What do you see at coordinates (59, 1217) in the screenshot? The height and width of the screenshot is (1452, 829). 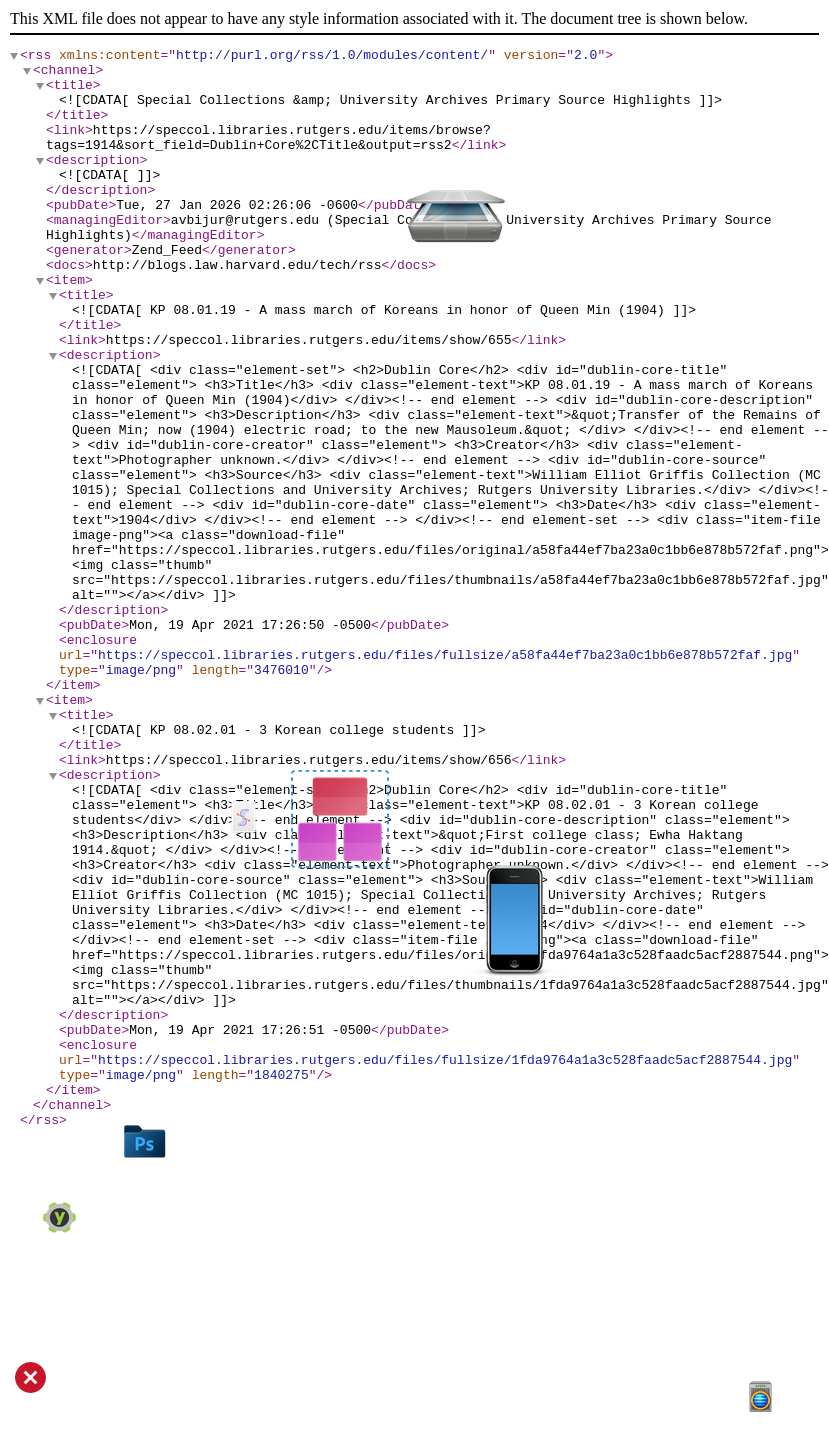 I see `open YubiKey Manager application` at bounding box center [59, 1217].